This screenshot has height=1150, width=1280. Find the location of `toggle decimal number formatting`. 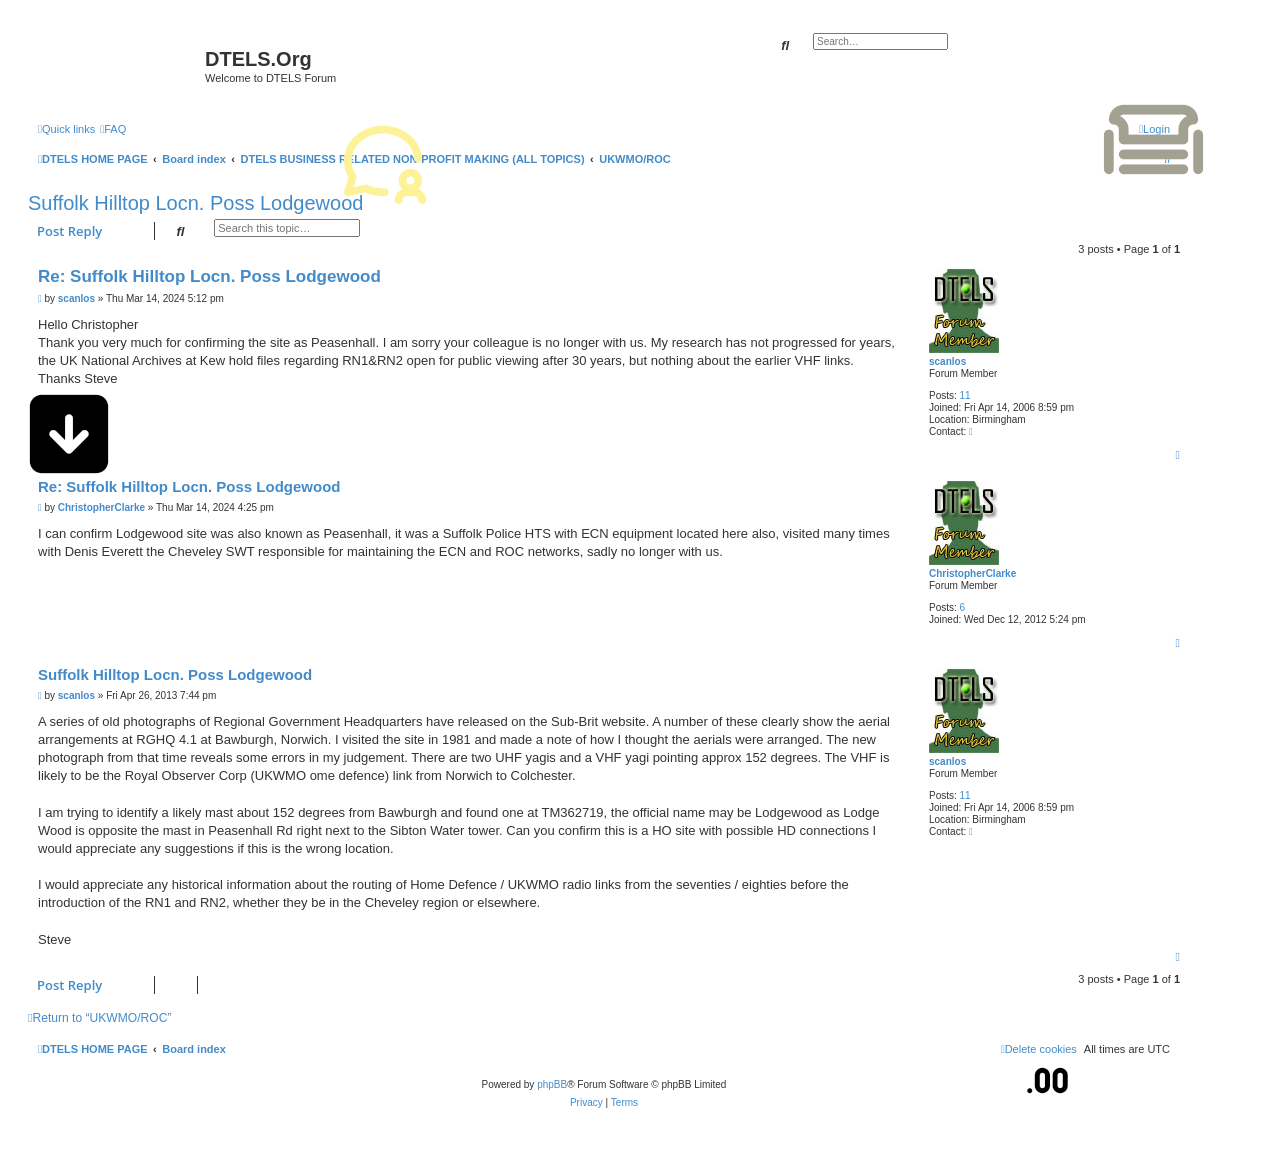

toggle decimal number formatting is located at coordinates (1047, 1080).